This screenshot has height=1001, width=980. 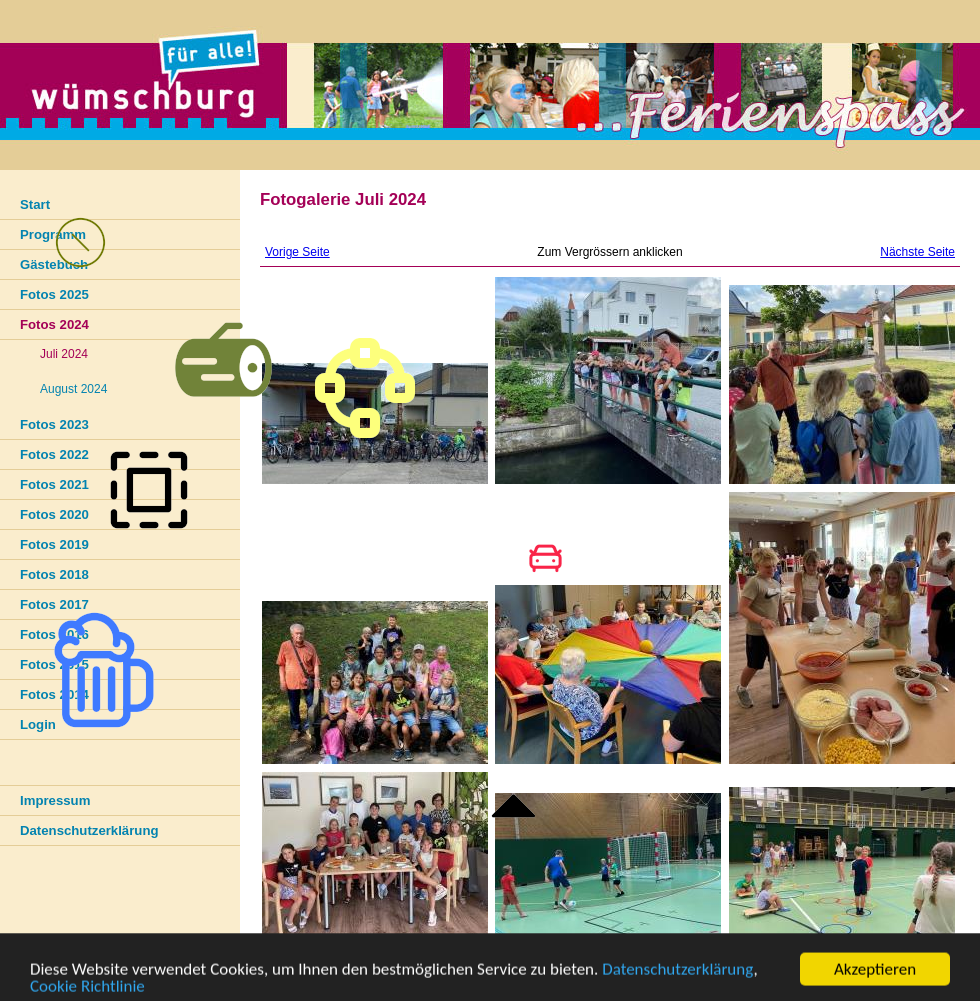 What do you see at coordinates (545, 557) in the screenshot?
I see `access vehicle or car-related settings` at bounding box center [545, 557].